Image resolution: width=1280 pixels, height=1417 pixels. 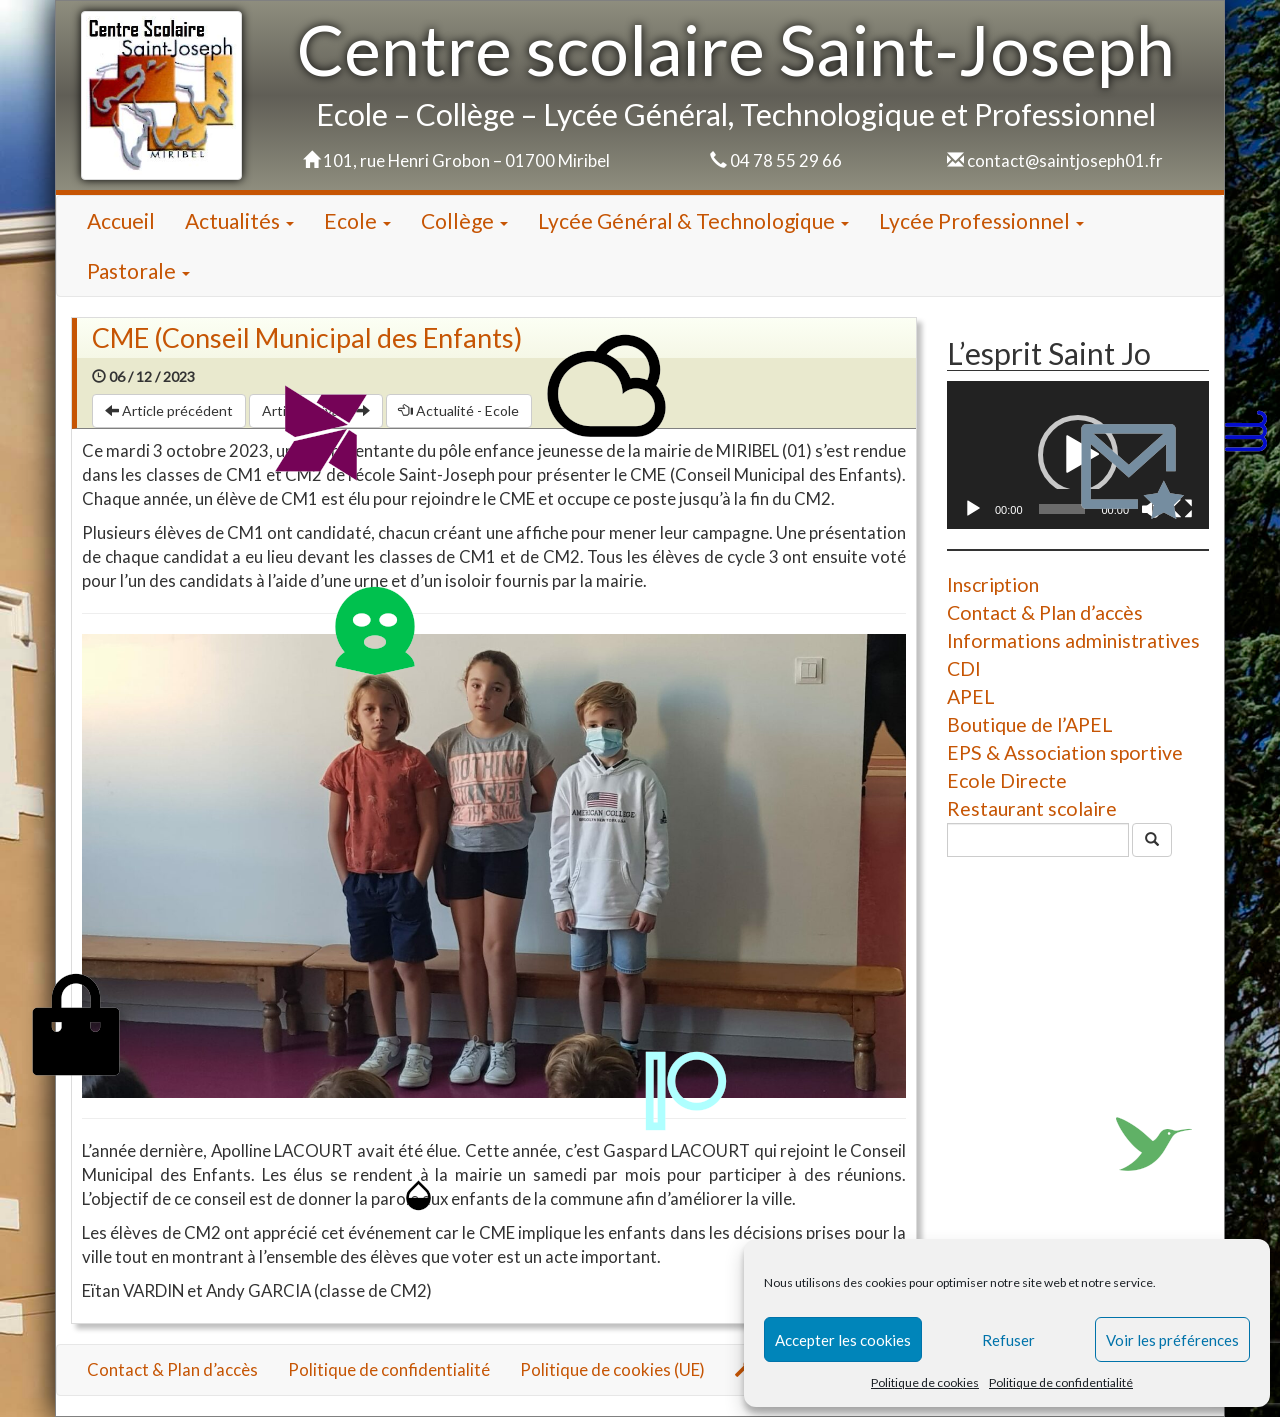 I want to click on adjust color contrast settings, so click(x=418, y=1196).